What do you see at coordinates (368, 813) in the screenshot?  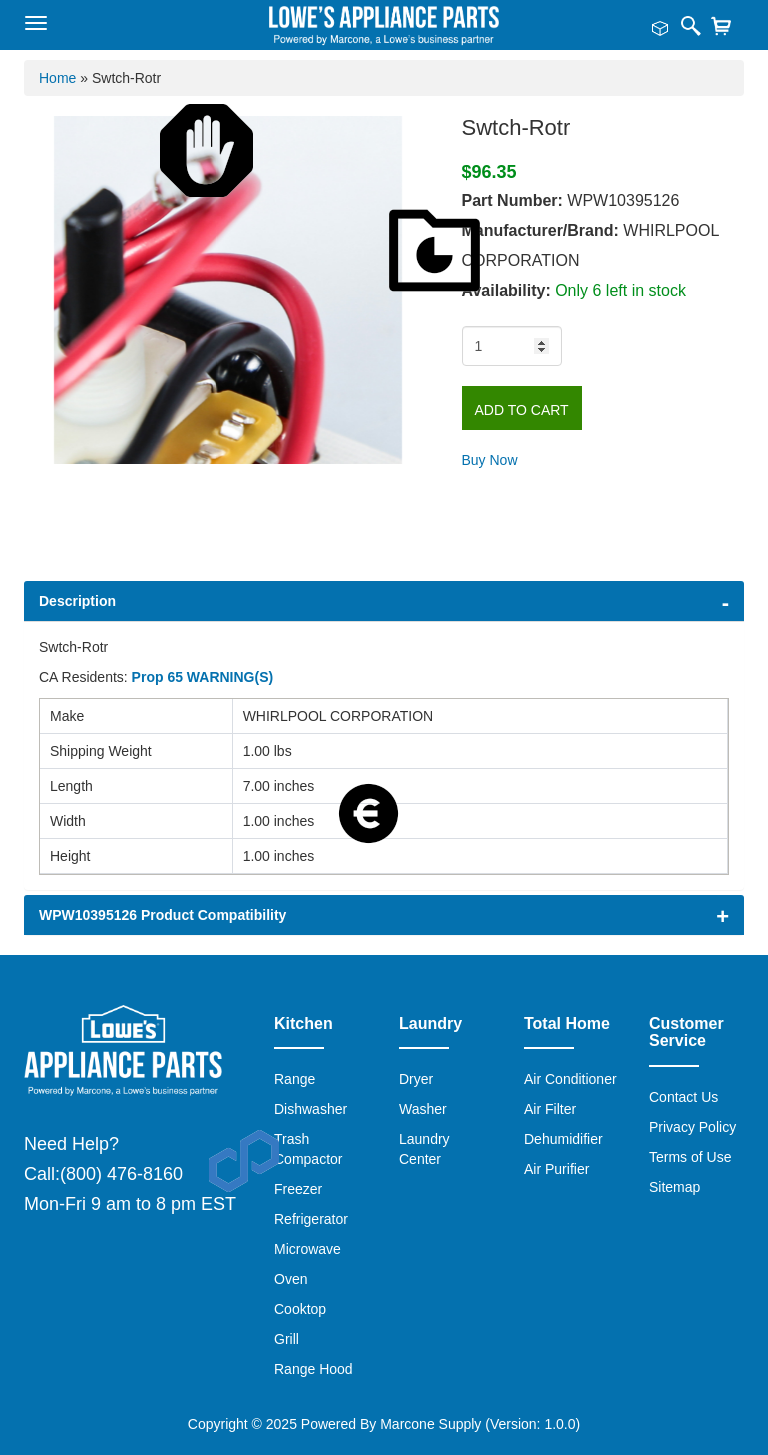 I see `view euro currency or payment options` at bounding box center [368, 813].